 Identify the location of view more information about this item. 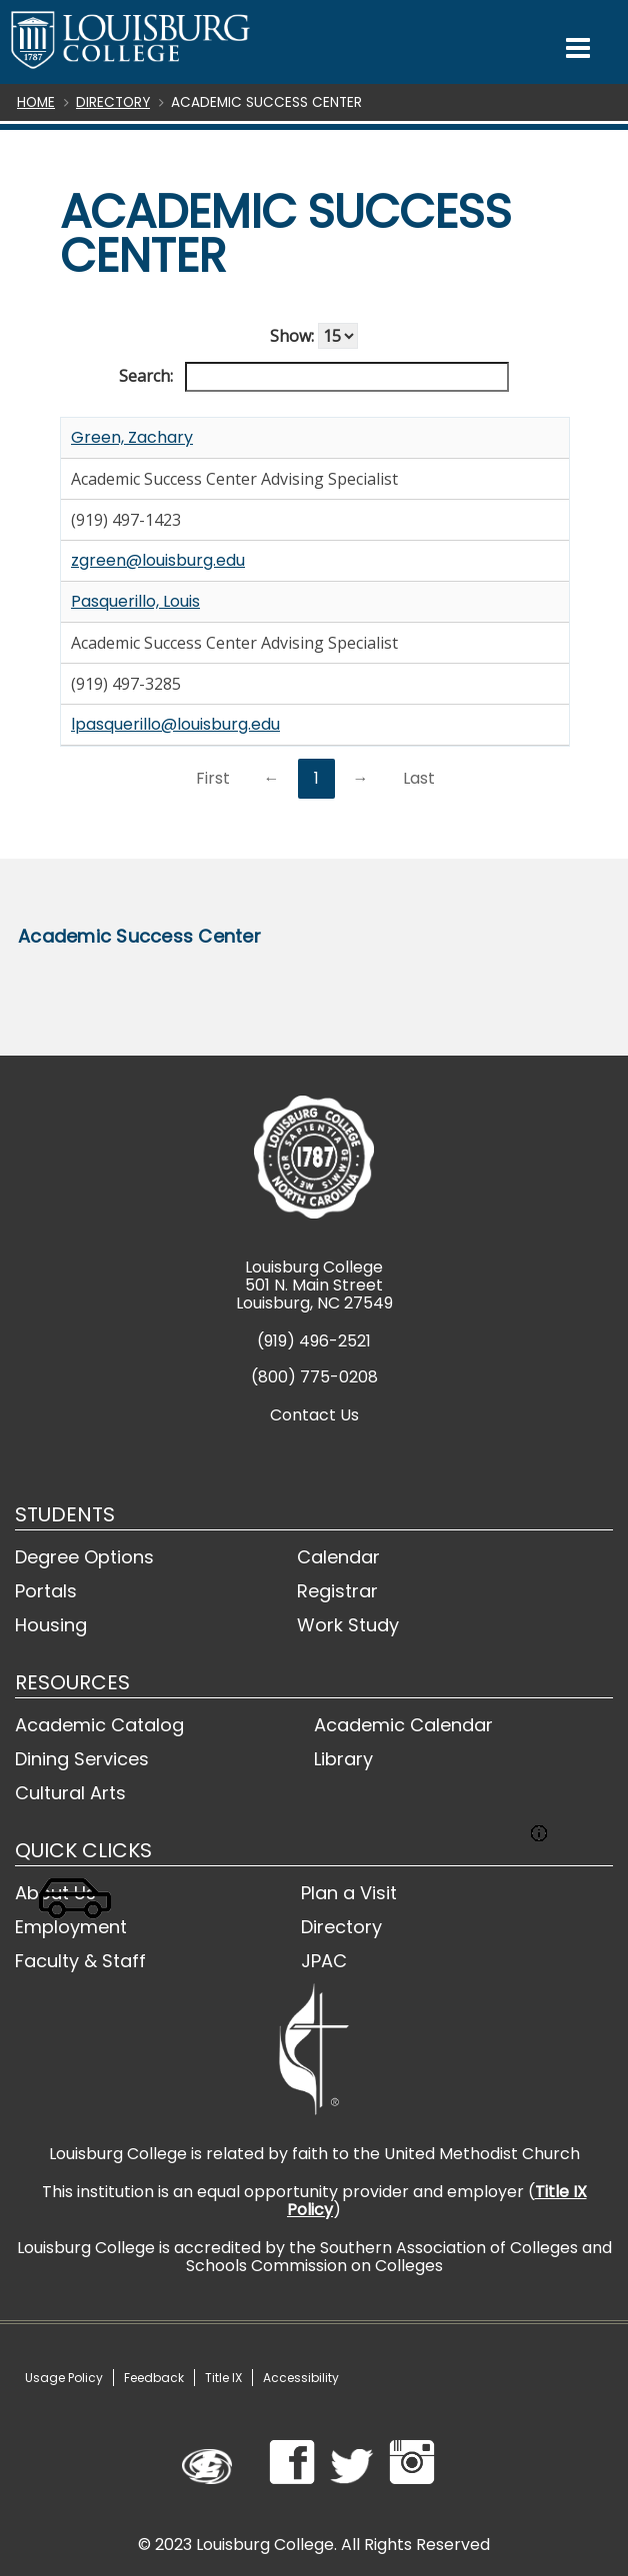
(539, 1833).